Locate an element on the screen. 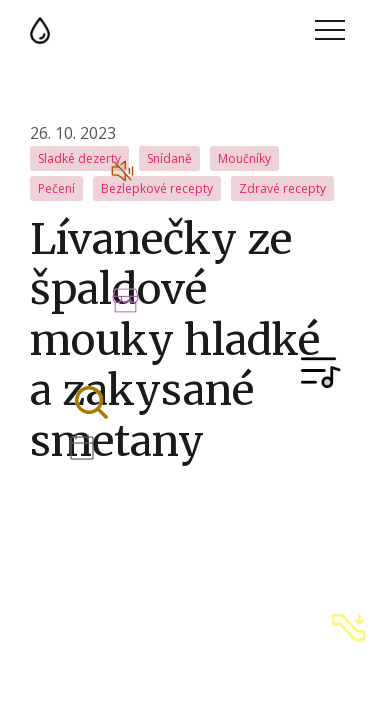 The image size is (375, 720). mute audio or sound is located at coordinates (122, 171).